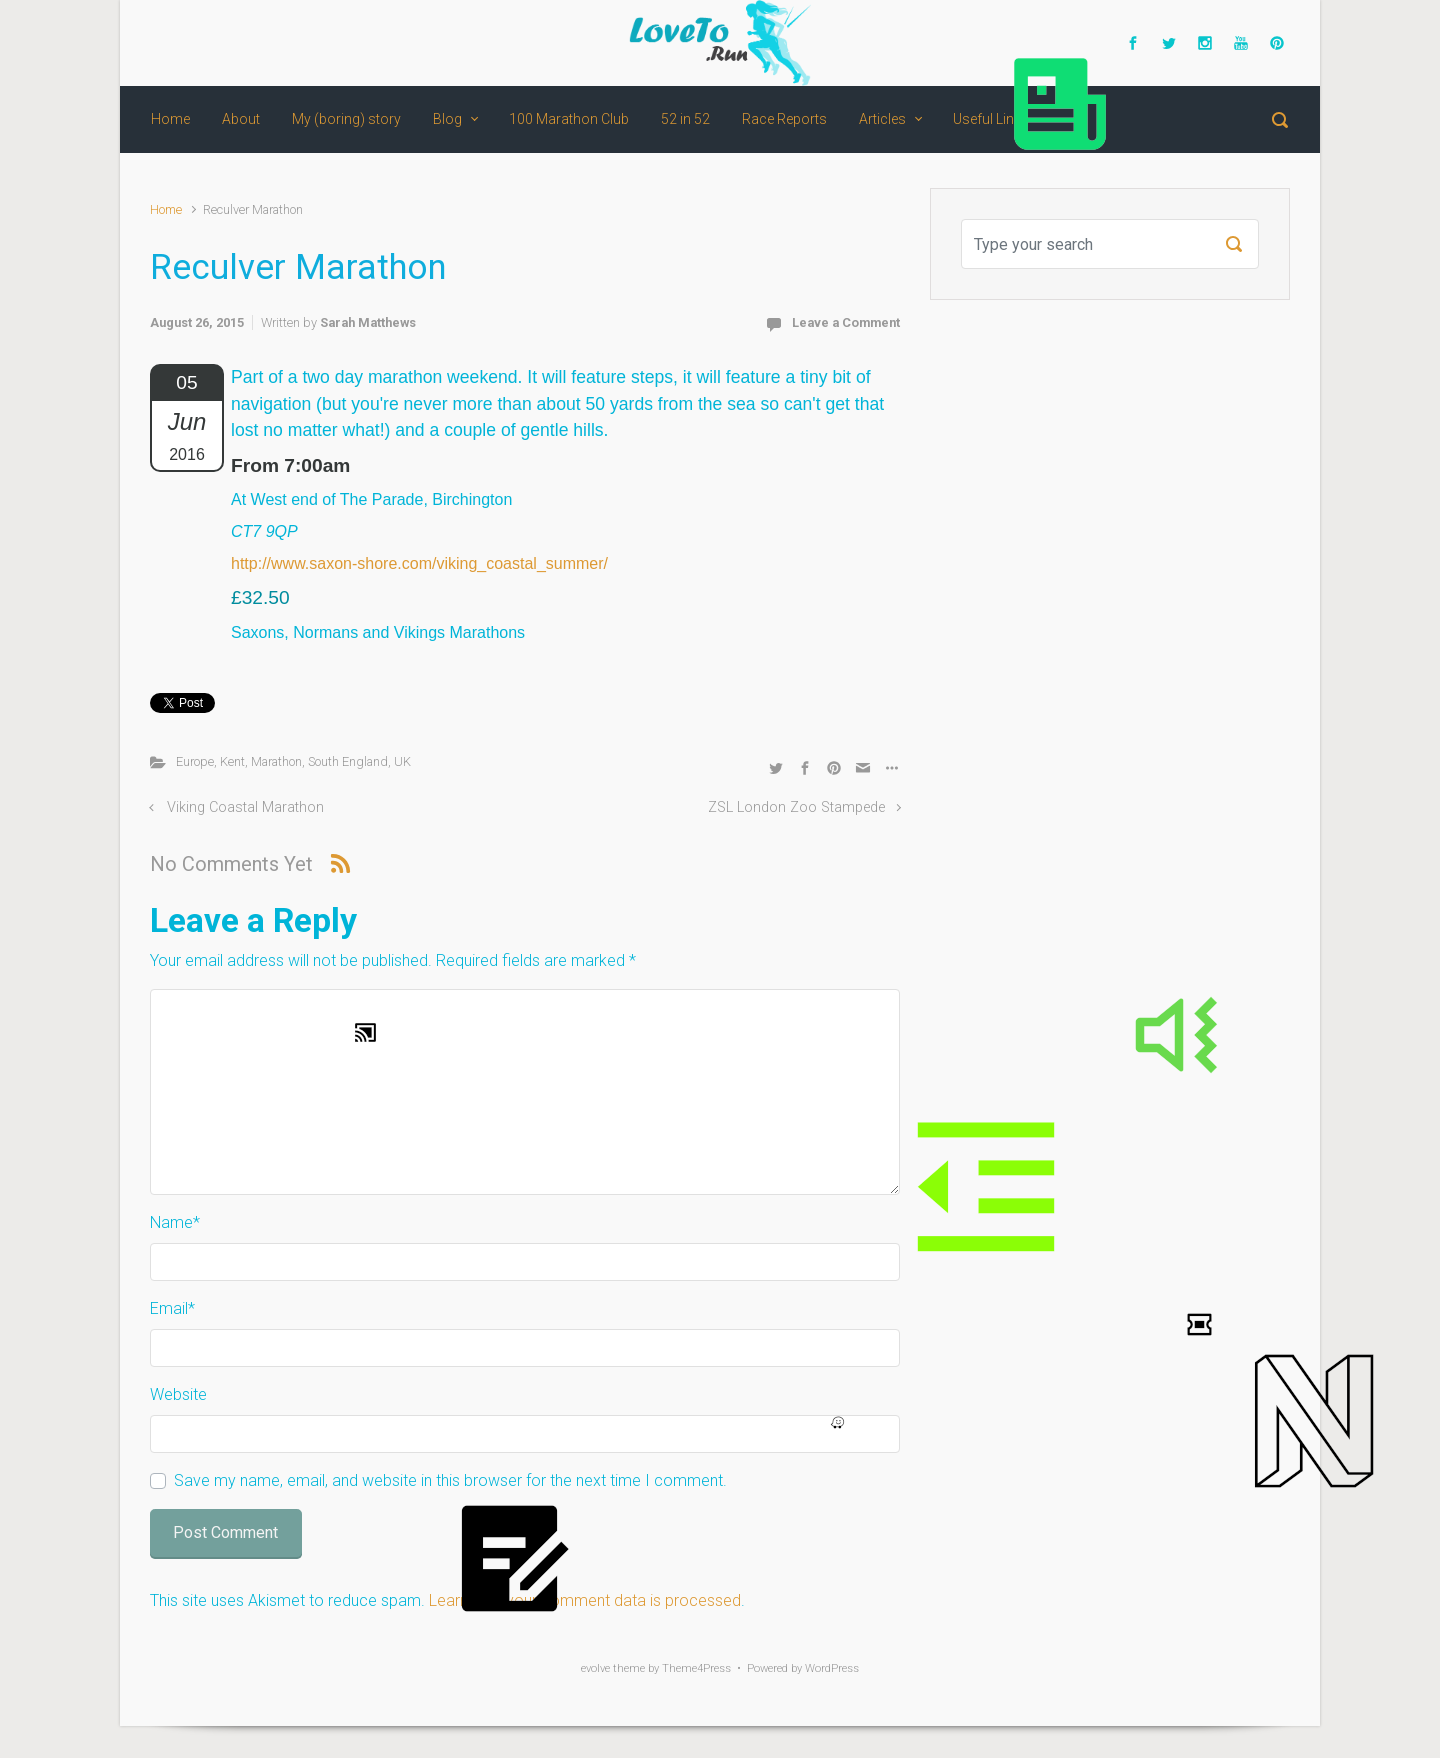 This screenshot has height=1758, width=1440. Describe the element at coordinates (837, 1422) in the screenshot. I see `open Waze navigation app` at that location.